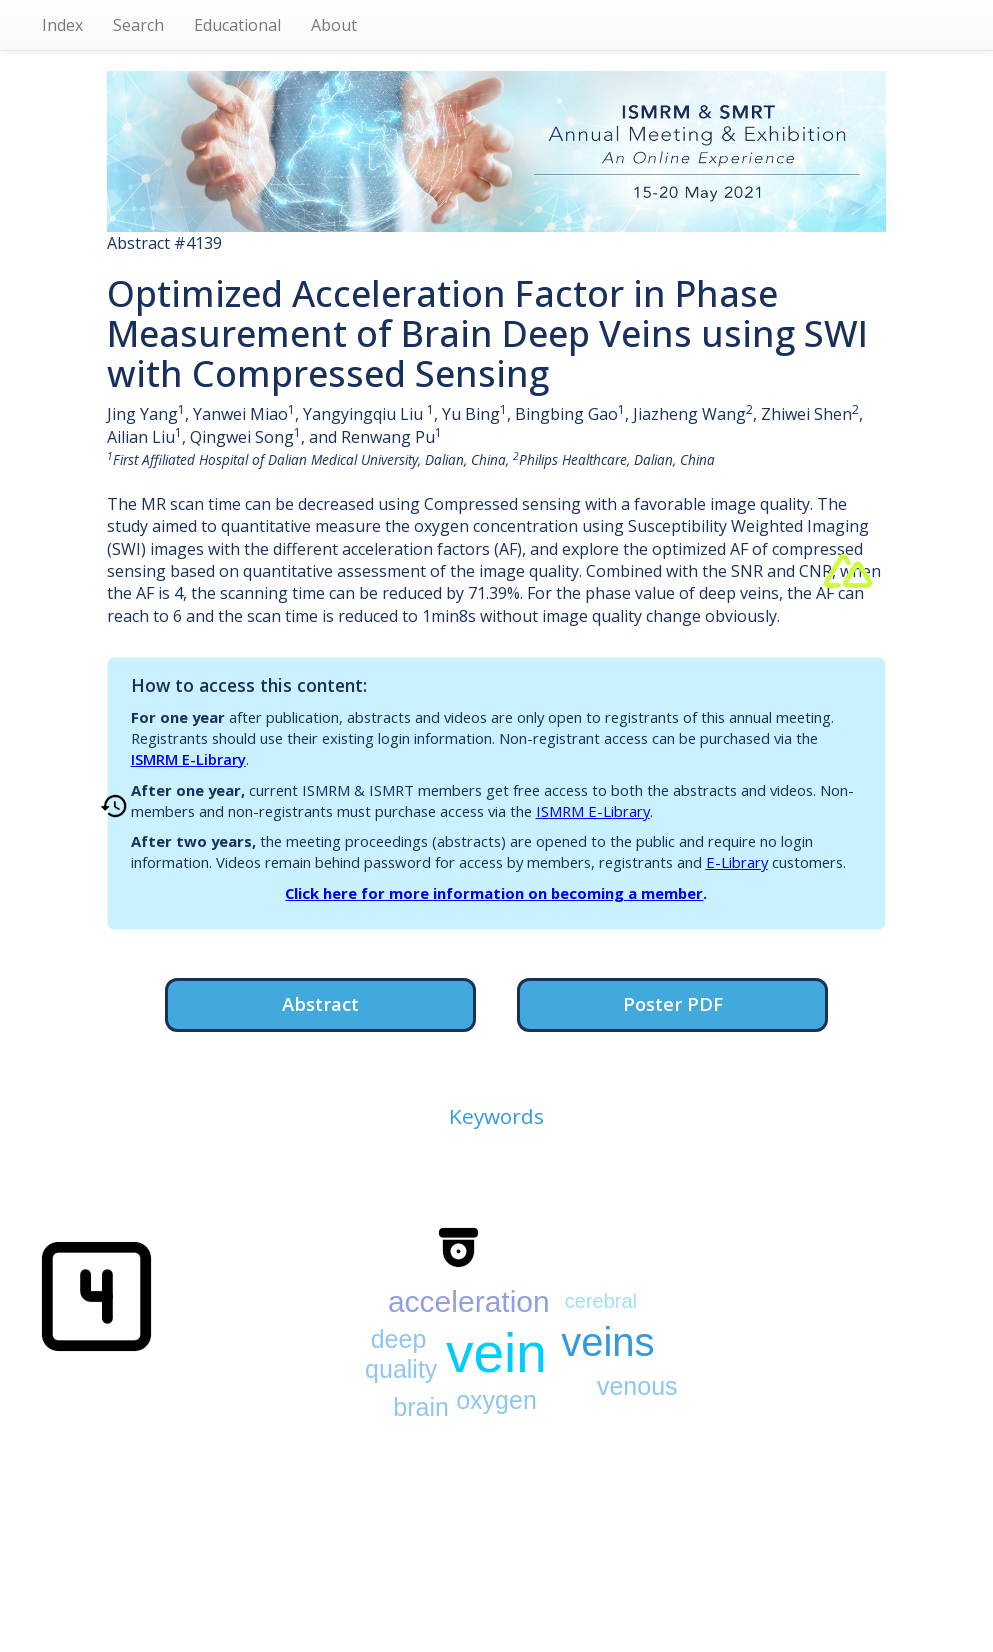 This screenshot has height=1652, width=993. I want to click on view browsing or activity history, so click(114, 806).